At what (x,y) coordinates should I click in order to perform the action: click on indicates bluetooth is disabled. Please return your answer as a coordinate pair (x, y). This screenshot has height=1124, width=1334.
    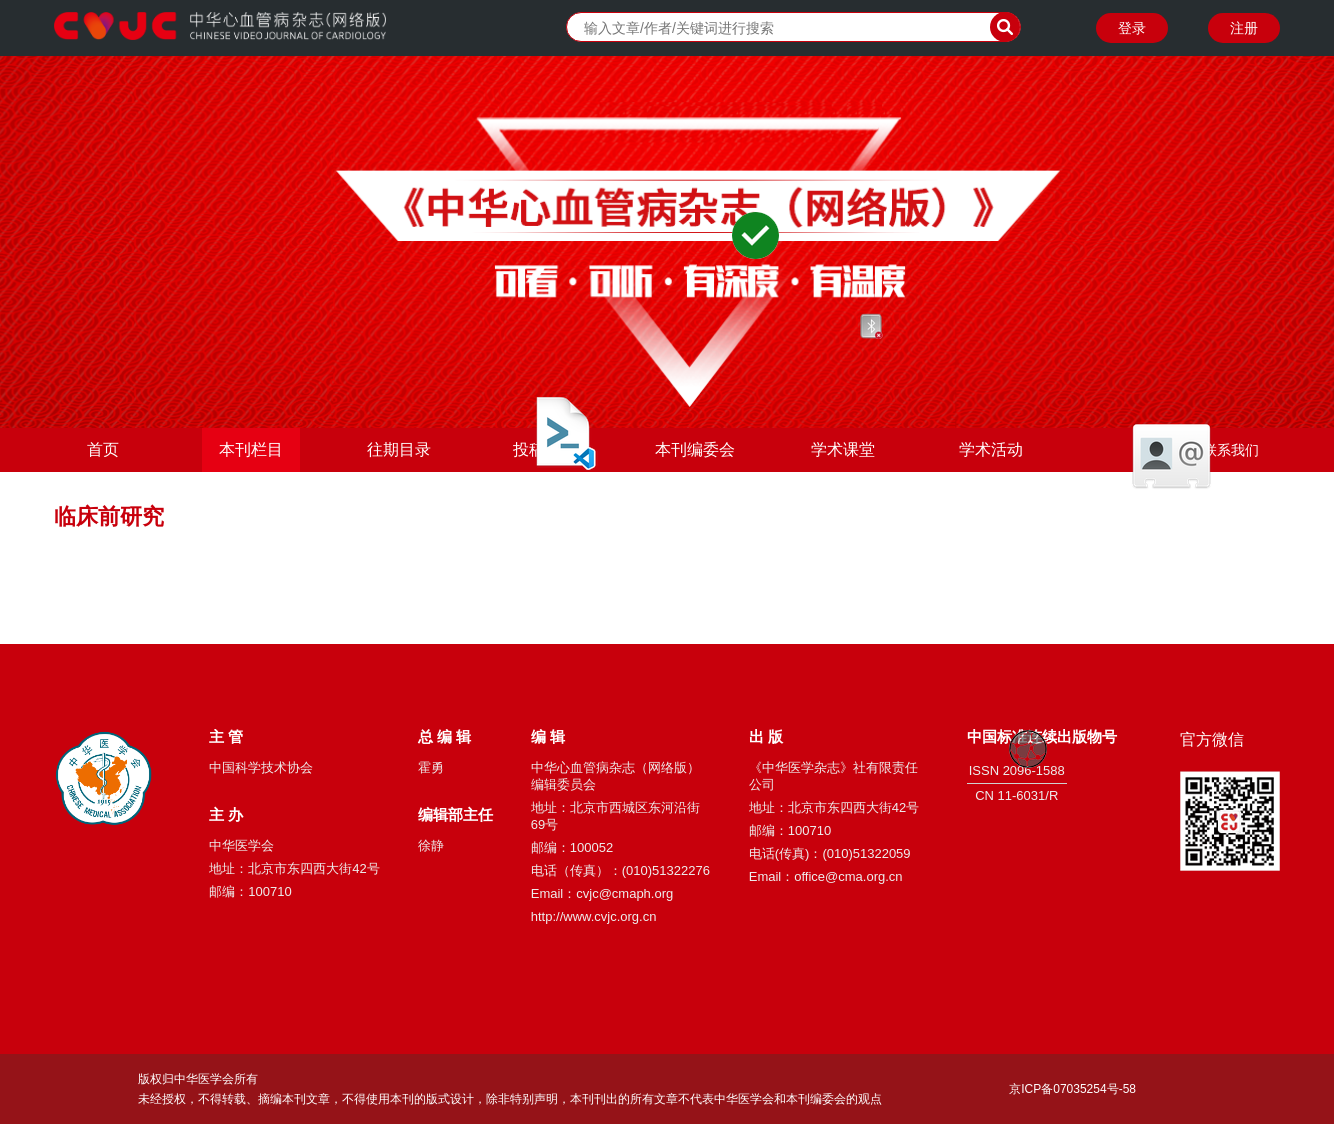
    Looking at the image, I should click on (871, 326).